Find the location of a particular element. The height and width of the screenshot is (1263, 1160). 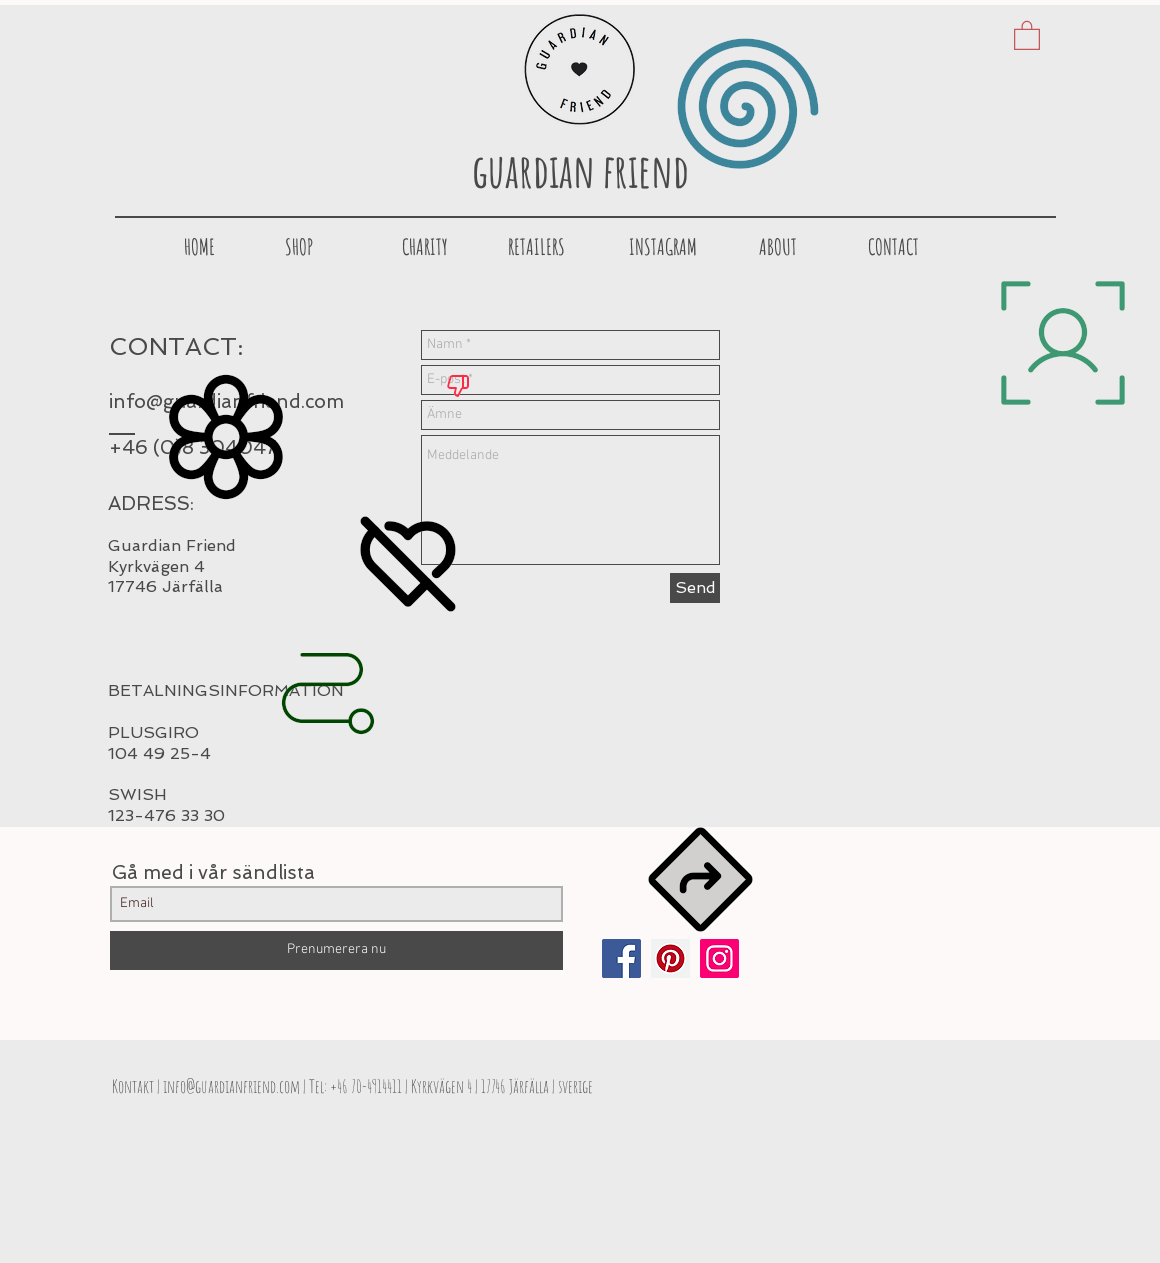

access nature or garden-related features is located at coordinates (226, 437).